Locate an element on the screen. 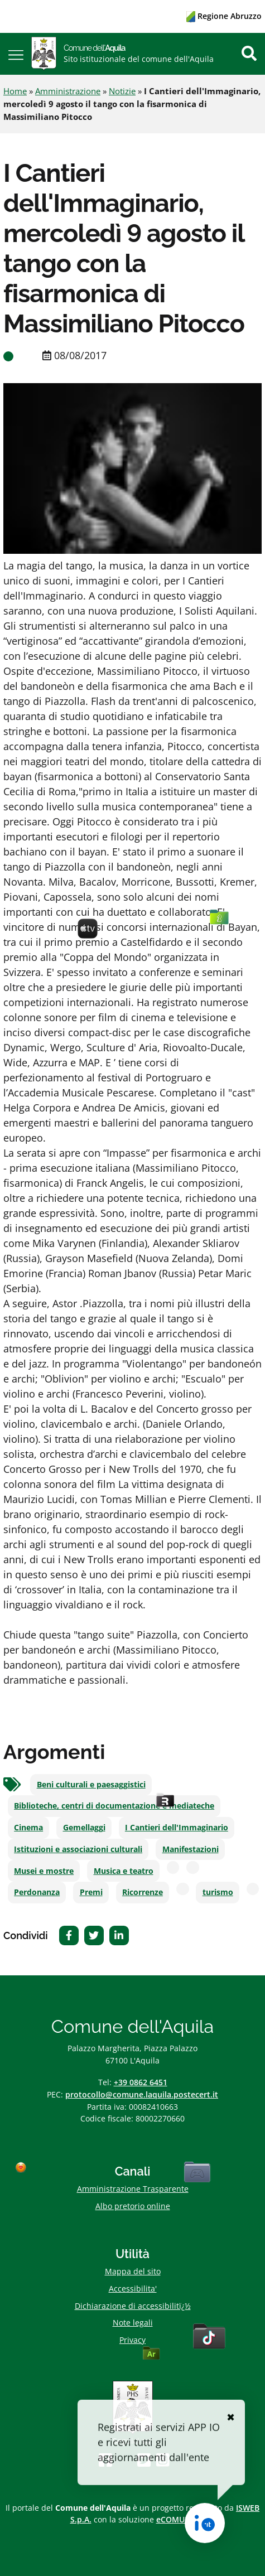 The image size is (265, 2576). send a kiss emoji in chat is located at coordinates (21, 2167).